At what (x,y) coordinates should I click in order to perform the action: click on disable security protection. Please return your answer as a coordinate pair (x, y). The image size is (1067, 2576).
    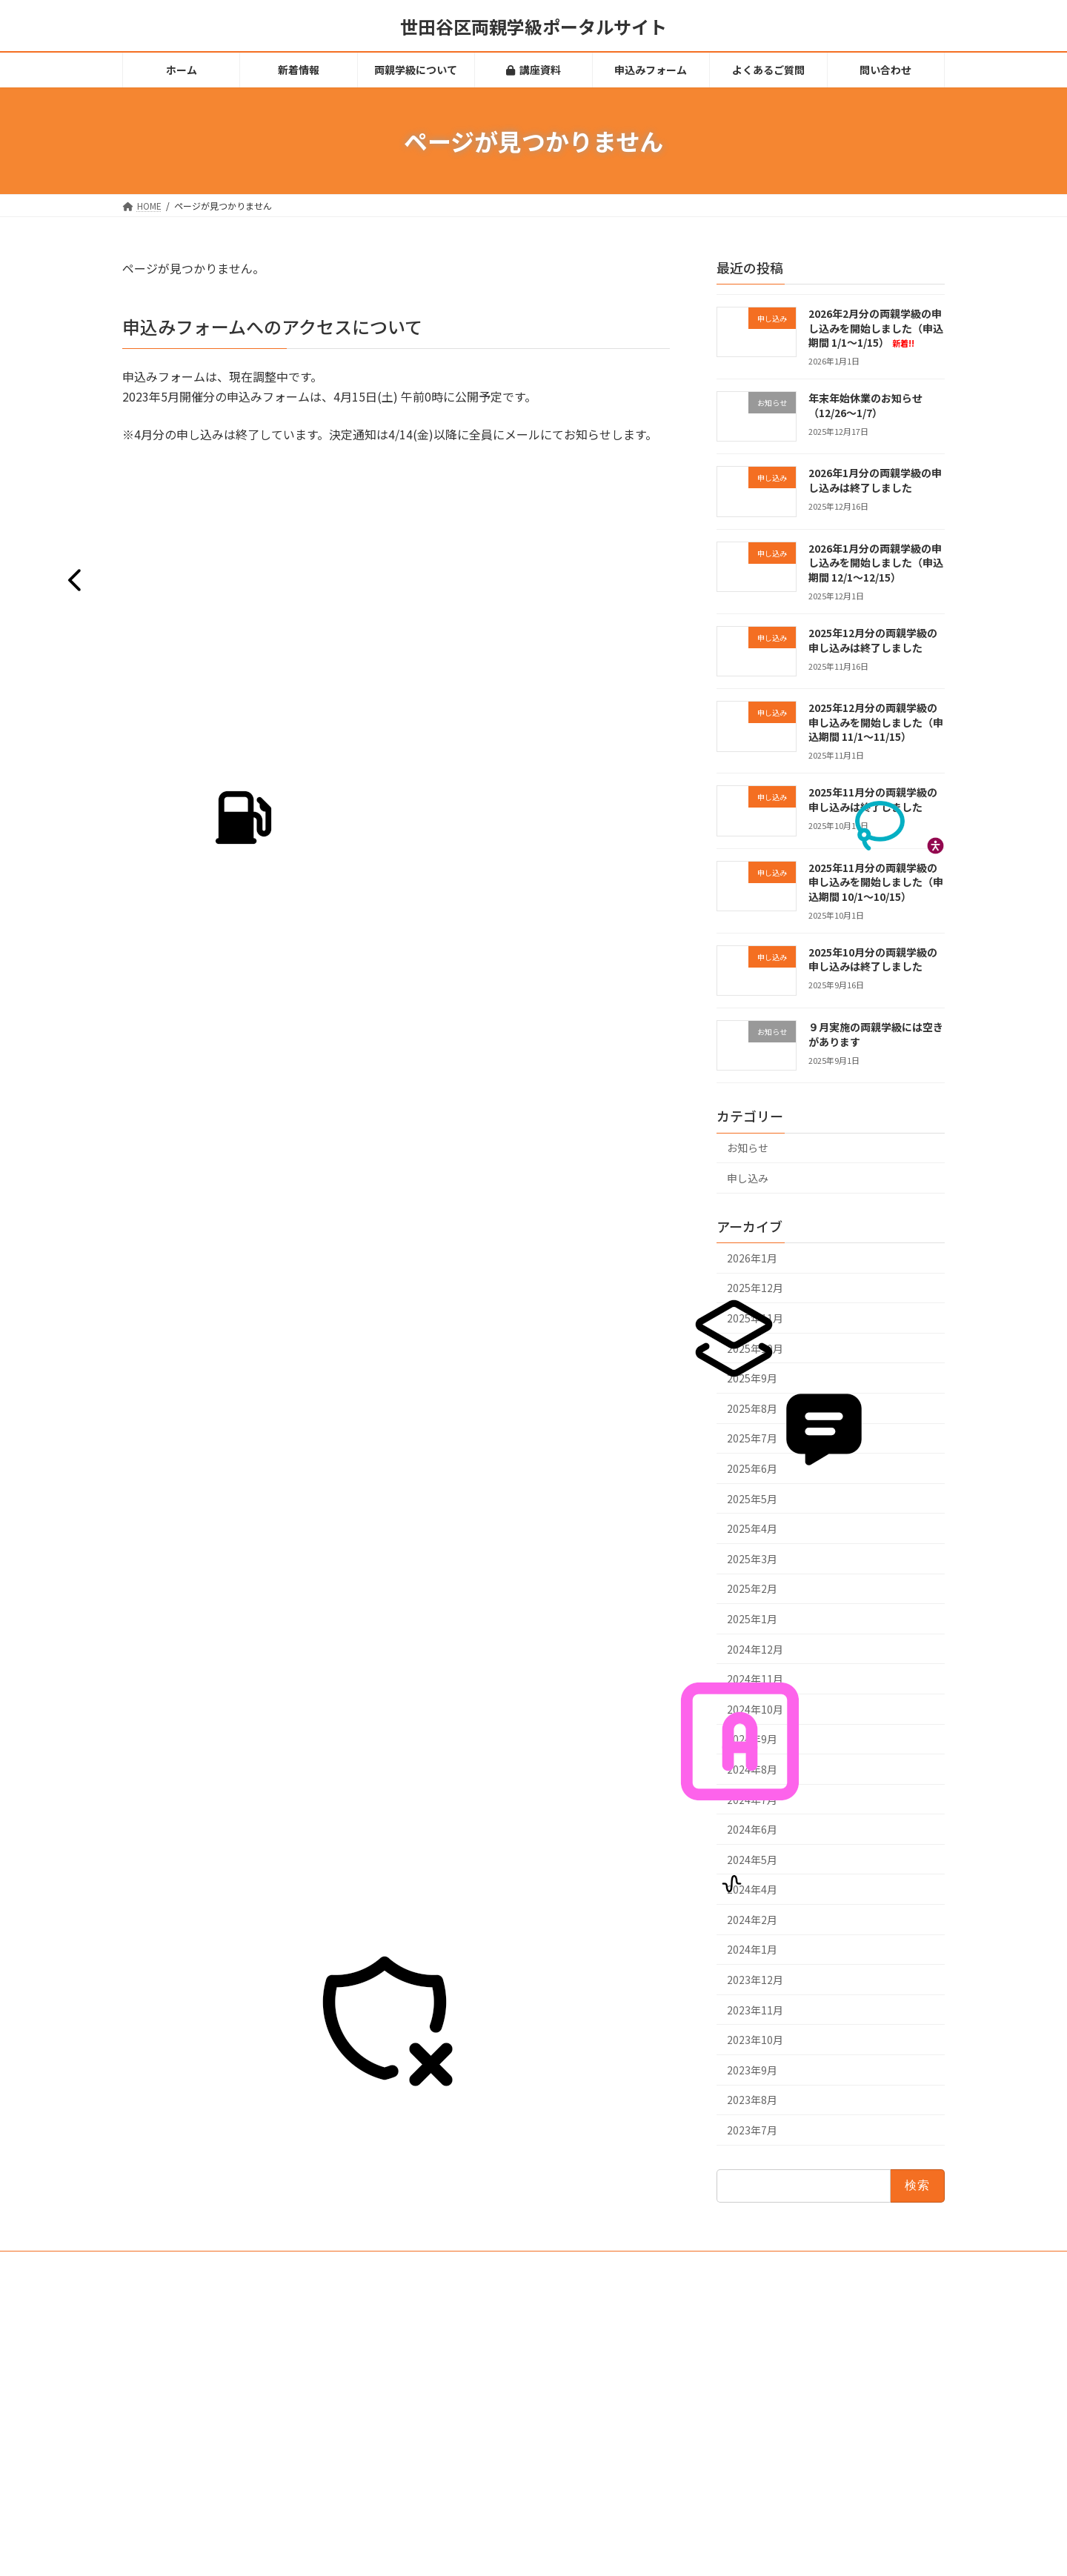
    Looking at the image, I should click on (385, 2018).